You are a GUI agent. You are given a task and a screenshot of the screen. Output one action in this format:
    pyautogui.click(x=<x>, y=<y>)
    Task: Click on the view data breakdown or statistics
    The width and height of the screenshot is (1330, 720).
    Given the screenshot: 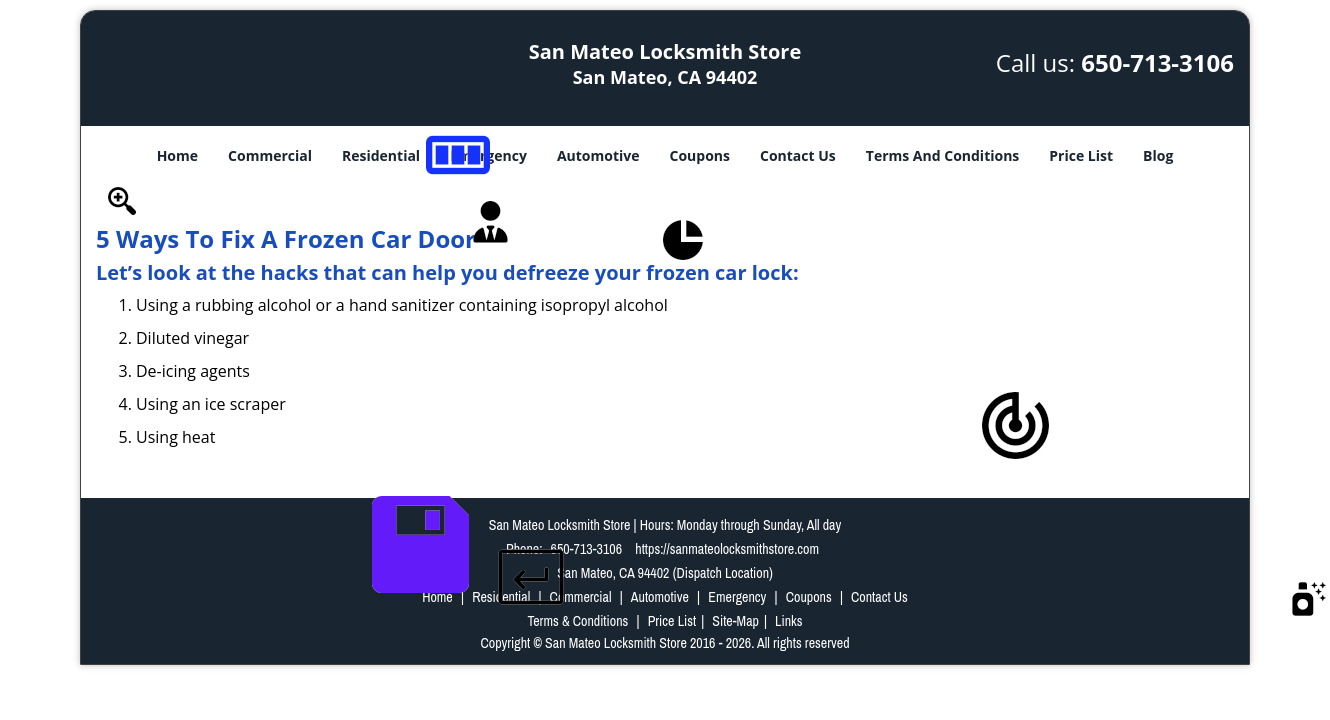 What is the action you would take?
    pyautogui.click(x=683, y=240)
    